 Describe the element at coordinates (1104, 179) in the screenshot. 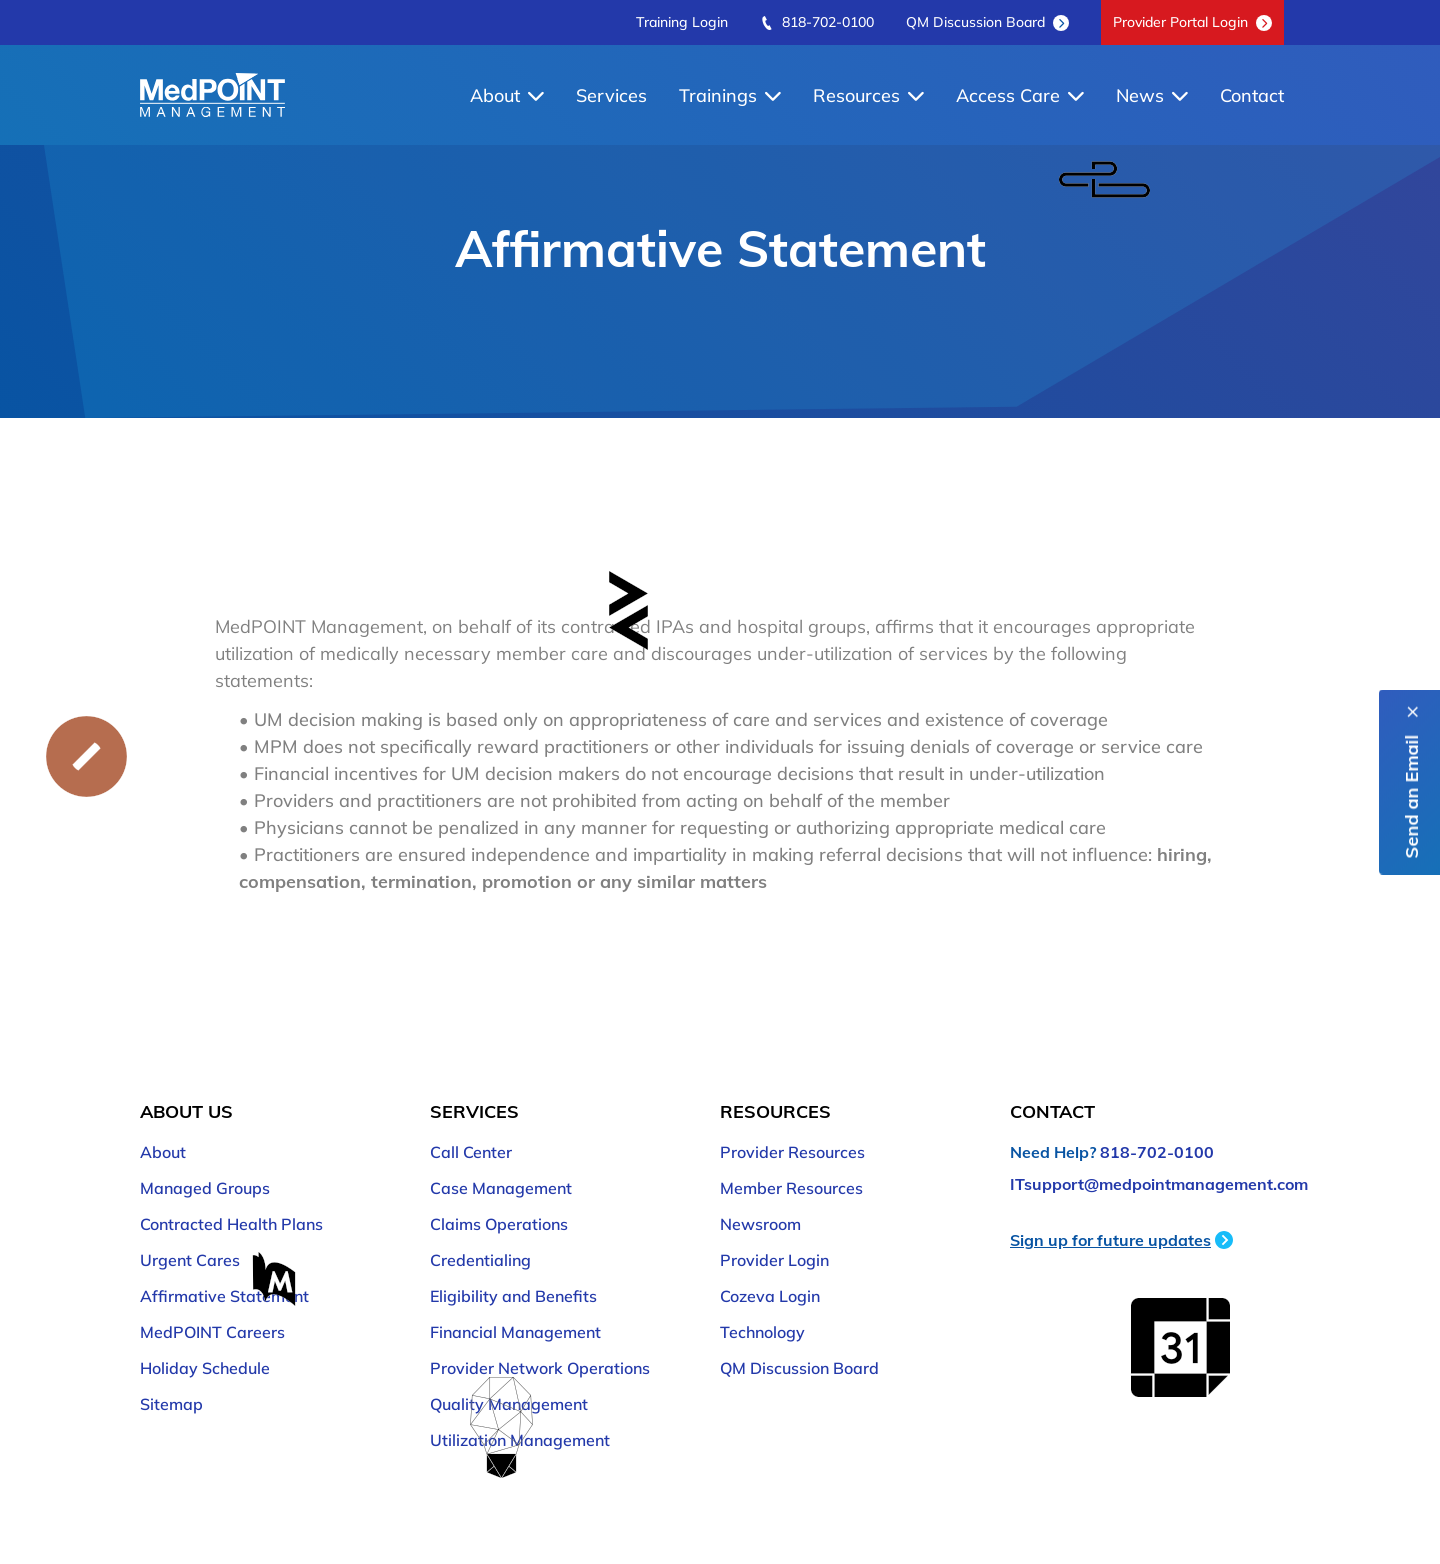

I see `UpCloud cloud hosting service logo` at that location.